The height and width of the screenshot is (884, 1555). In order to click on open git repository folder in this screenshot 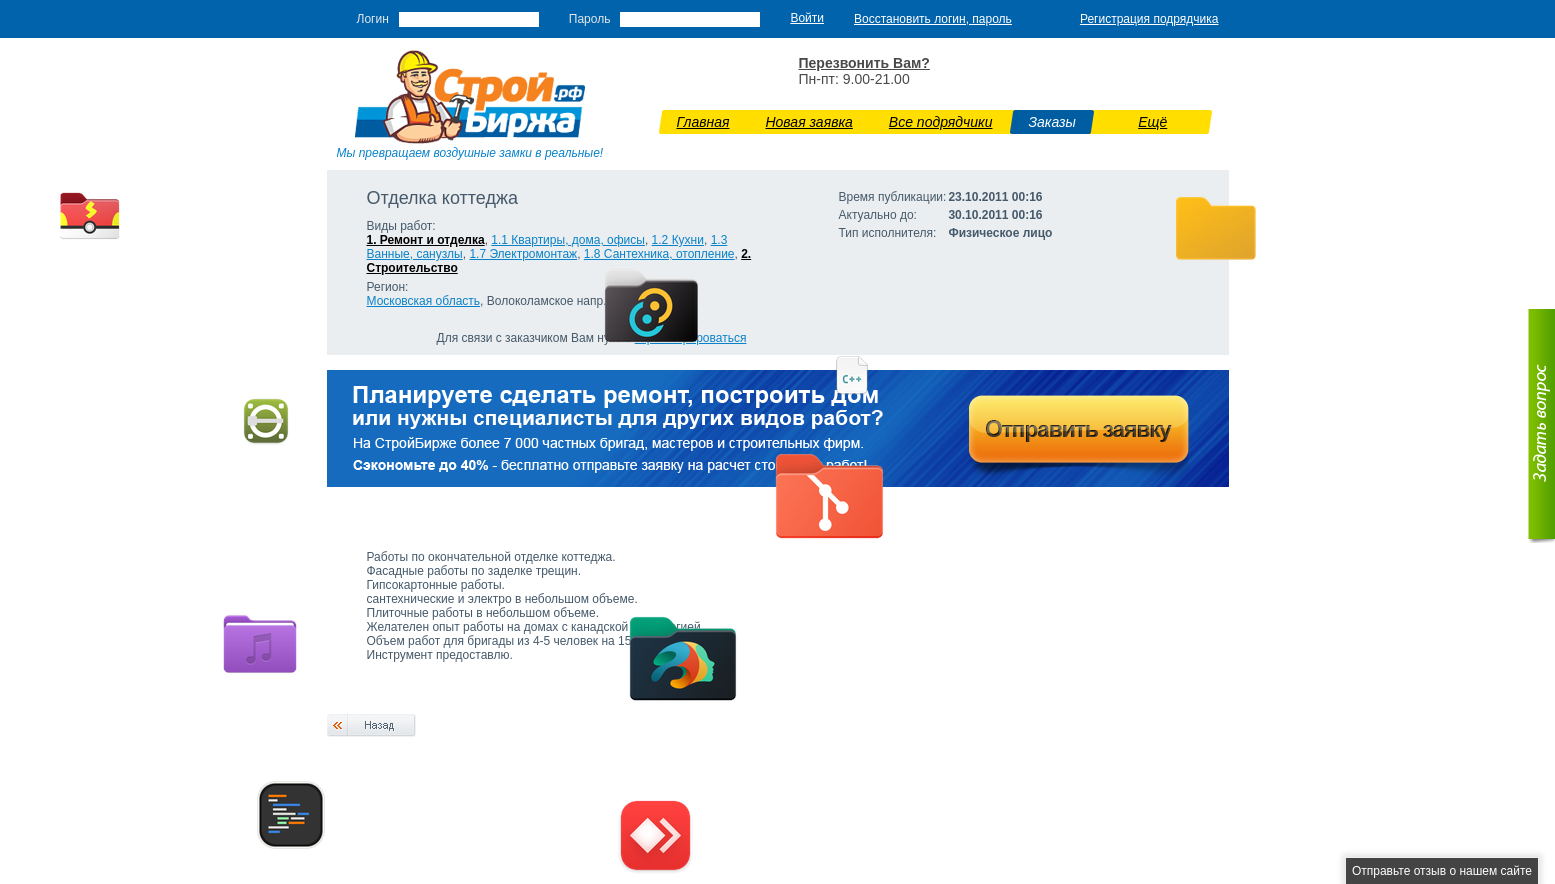, I will do `click(829, 499)`.